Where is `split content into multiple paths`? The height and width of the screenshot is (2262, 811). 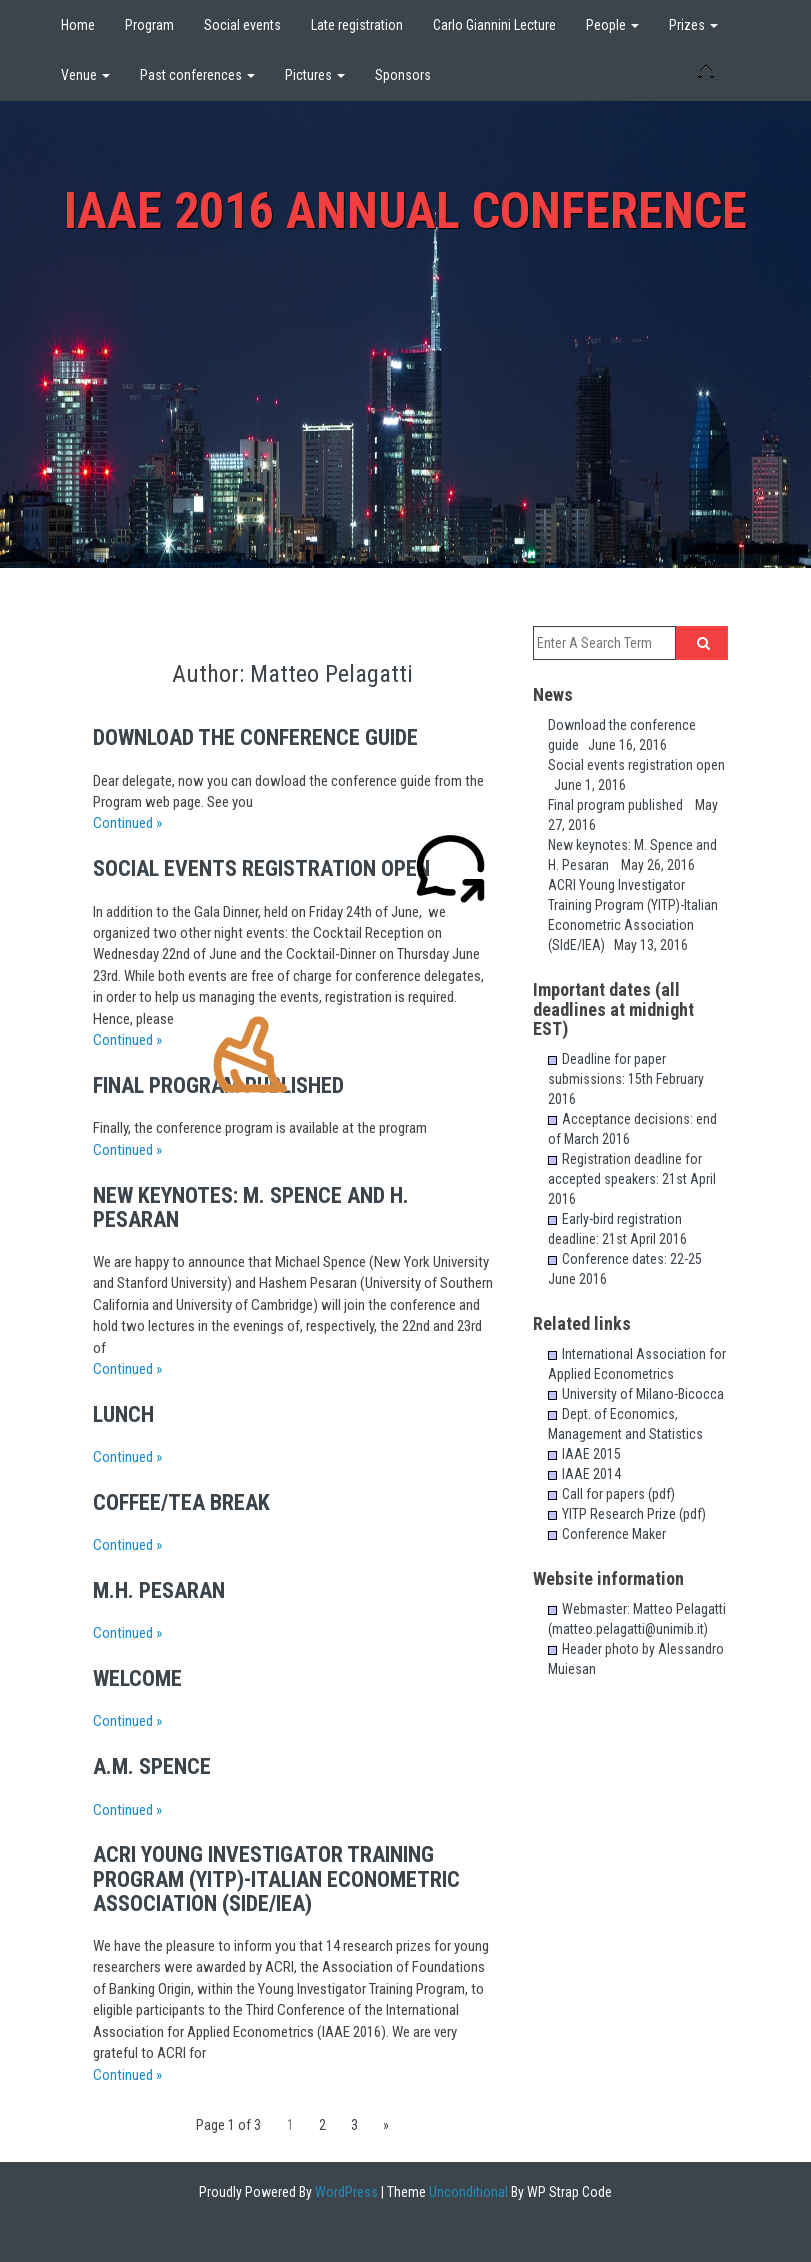 split content into multiple paths is located at coordinates (706, 70).